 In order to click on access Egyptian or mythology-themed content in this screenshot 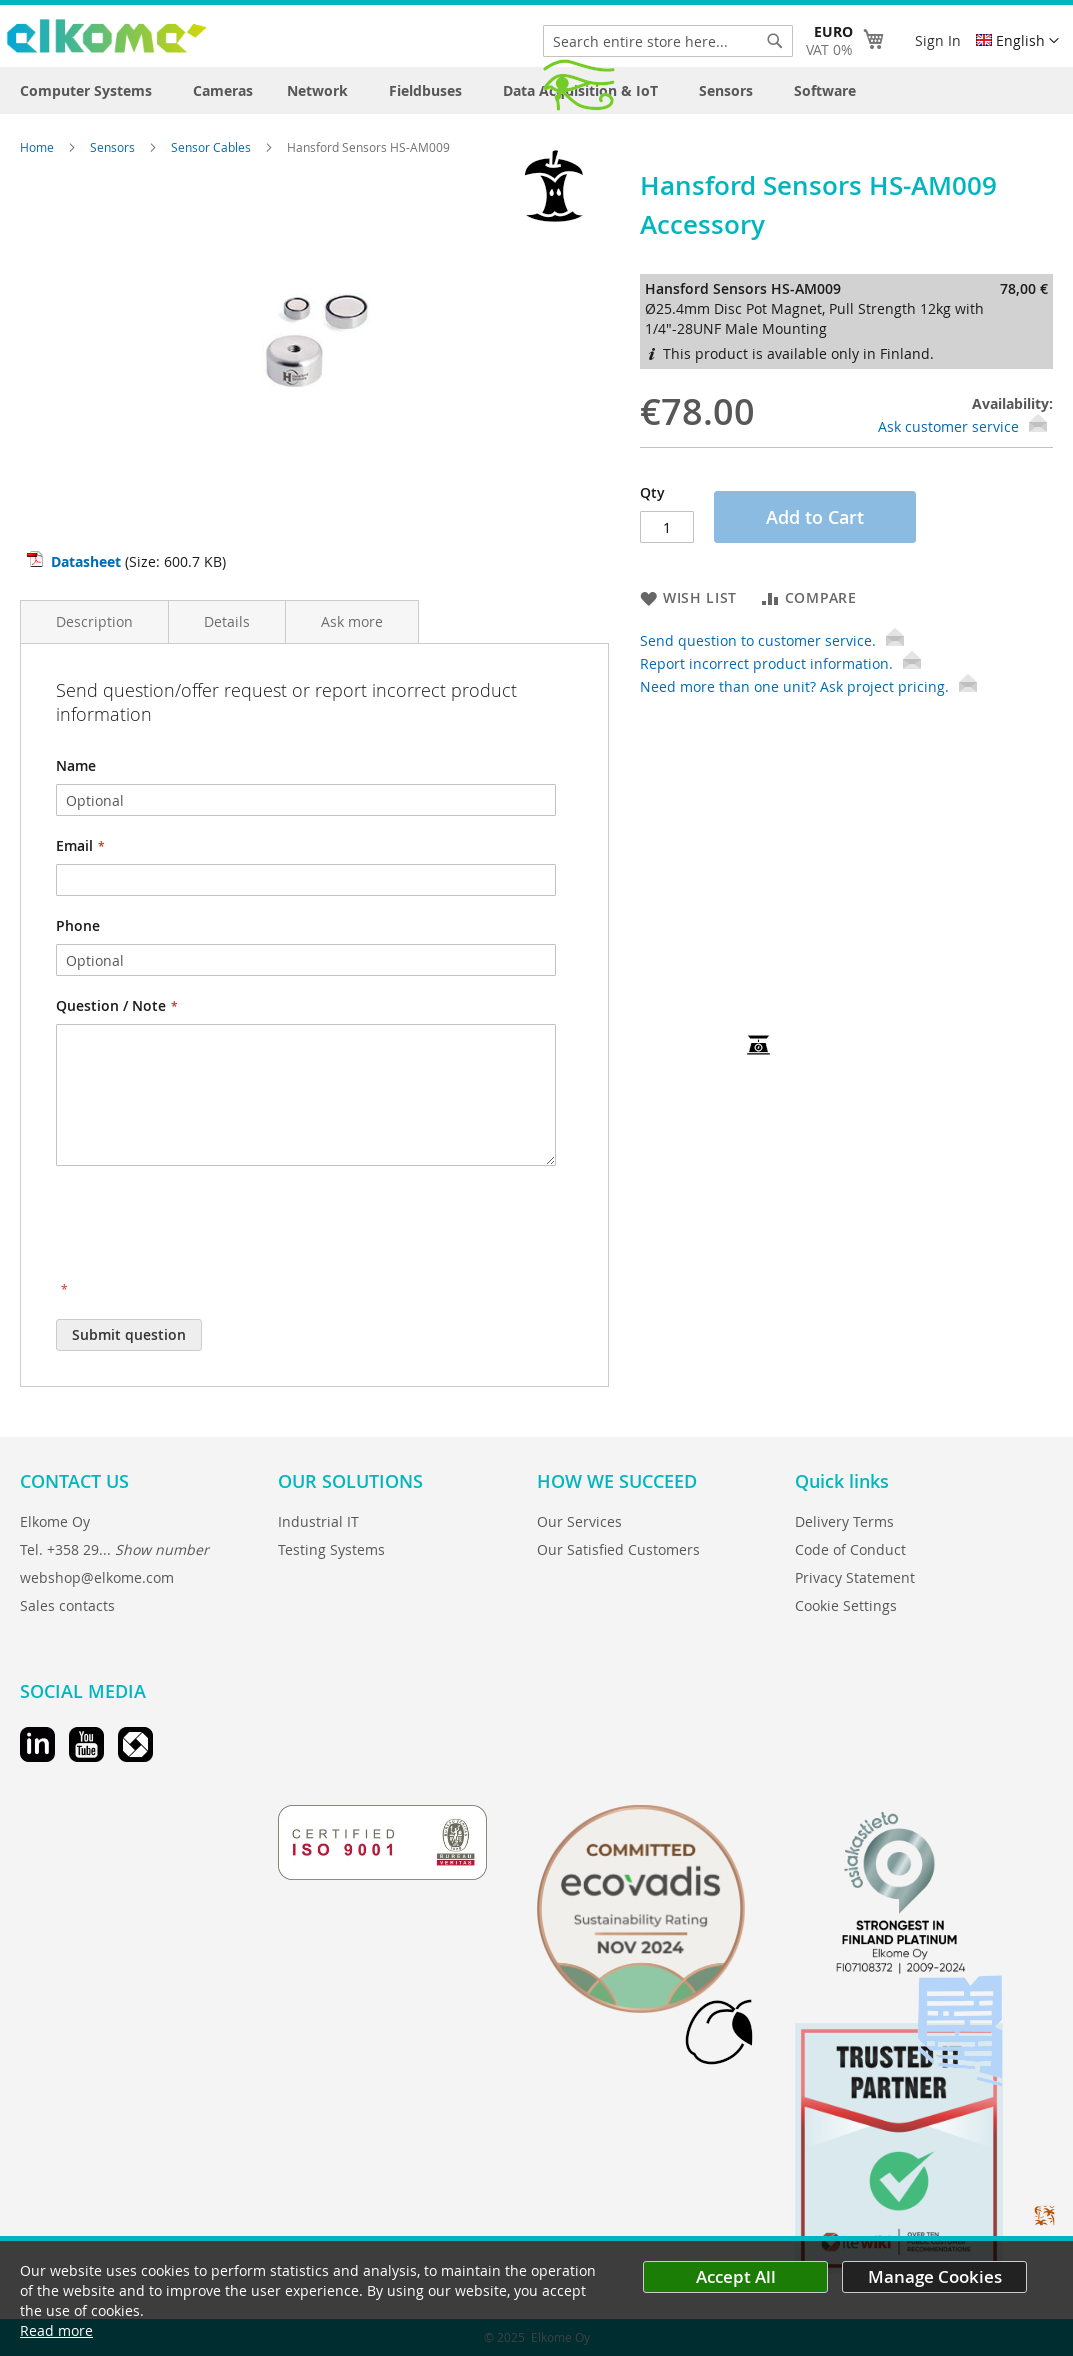, I will do `click(579, 84)`.